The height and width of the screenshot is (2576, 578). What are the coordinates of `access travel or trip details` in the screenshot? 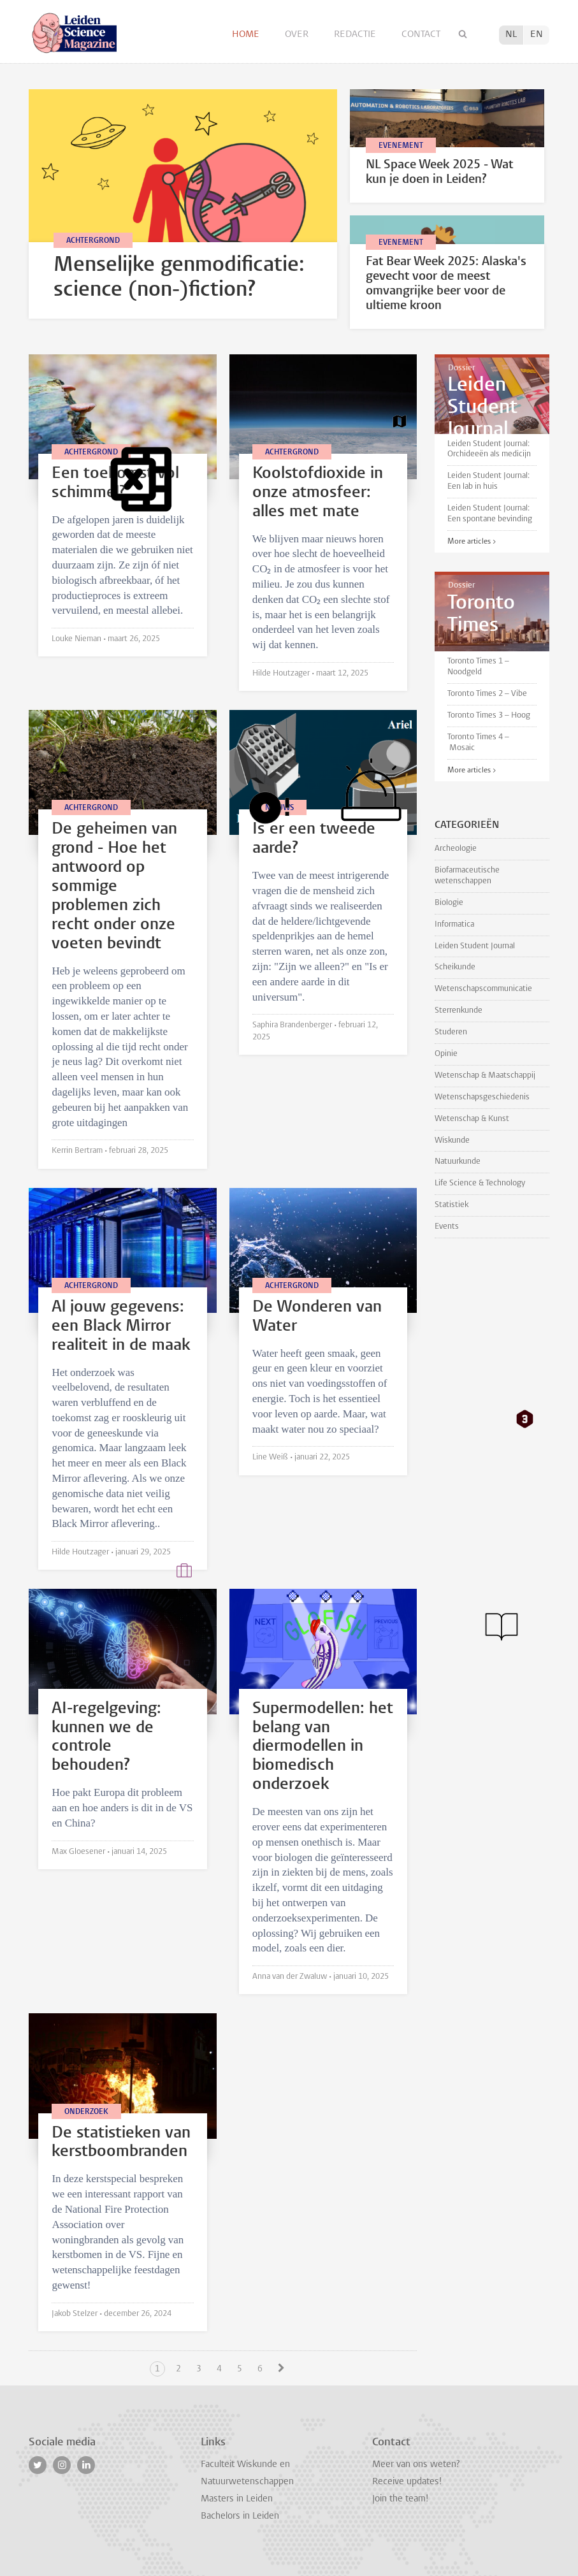 It's located at (184, 1571).